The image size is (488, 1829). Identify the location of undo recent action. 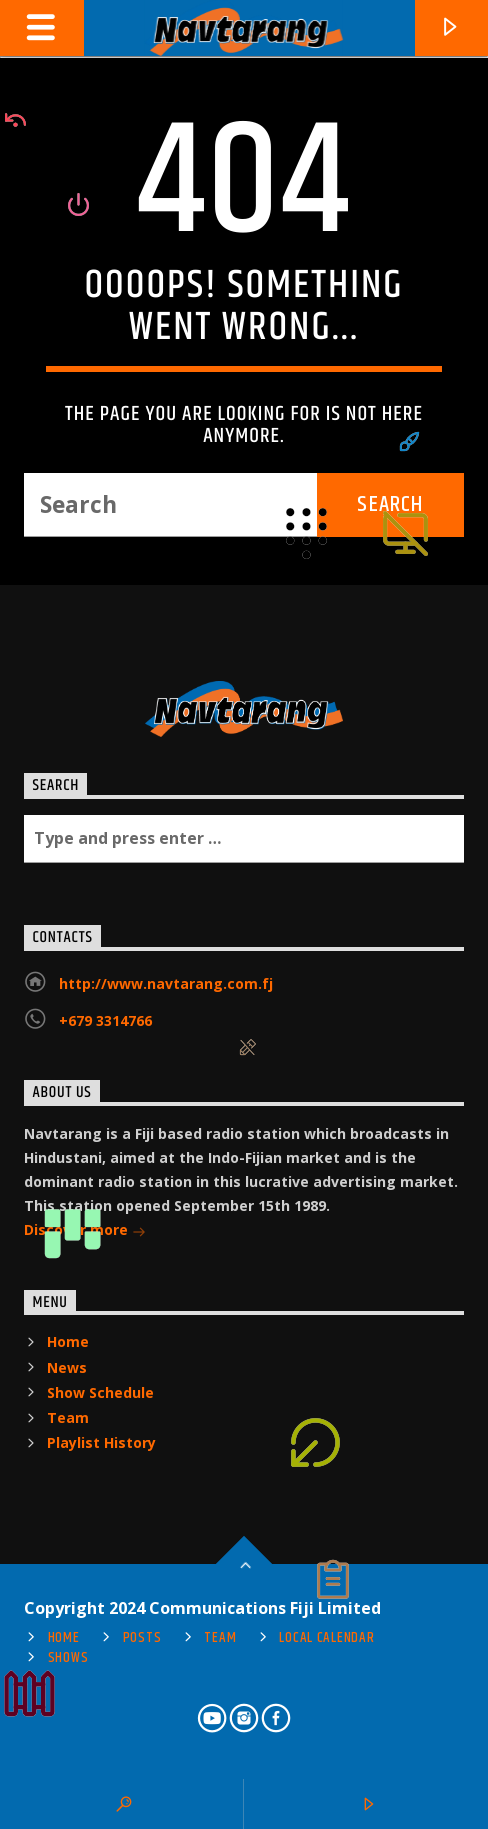
(15, 119).